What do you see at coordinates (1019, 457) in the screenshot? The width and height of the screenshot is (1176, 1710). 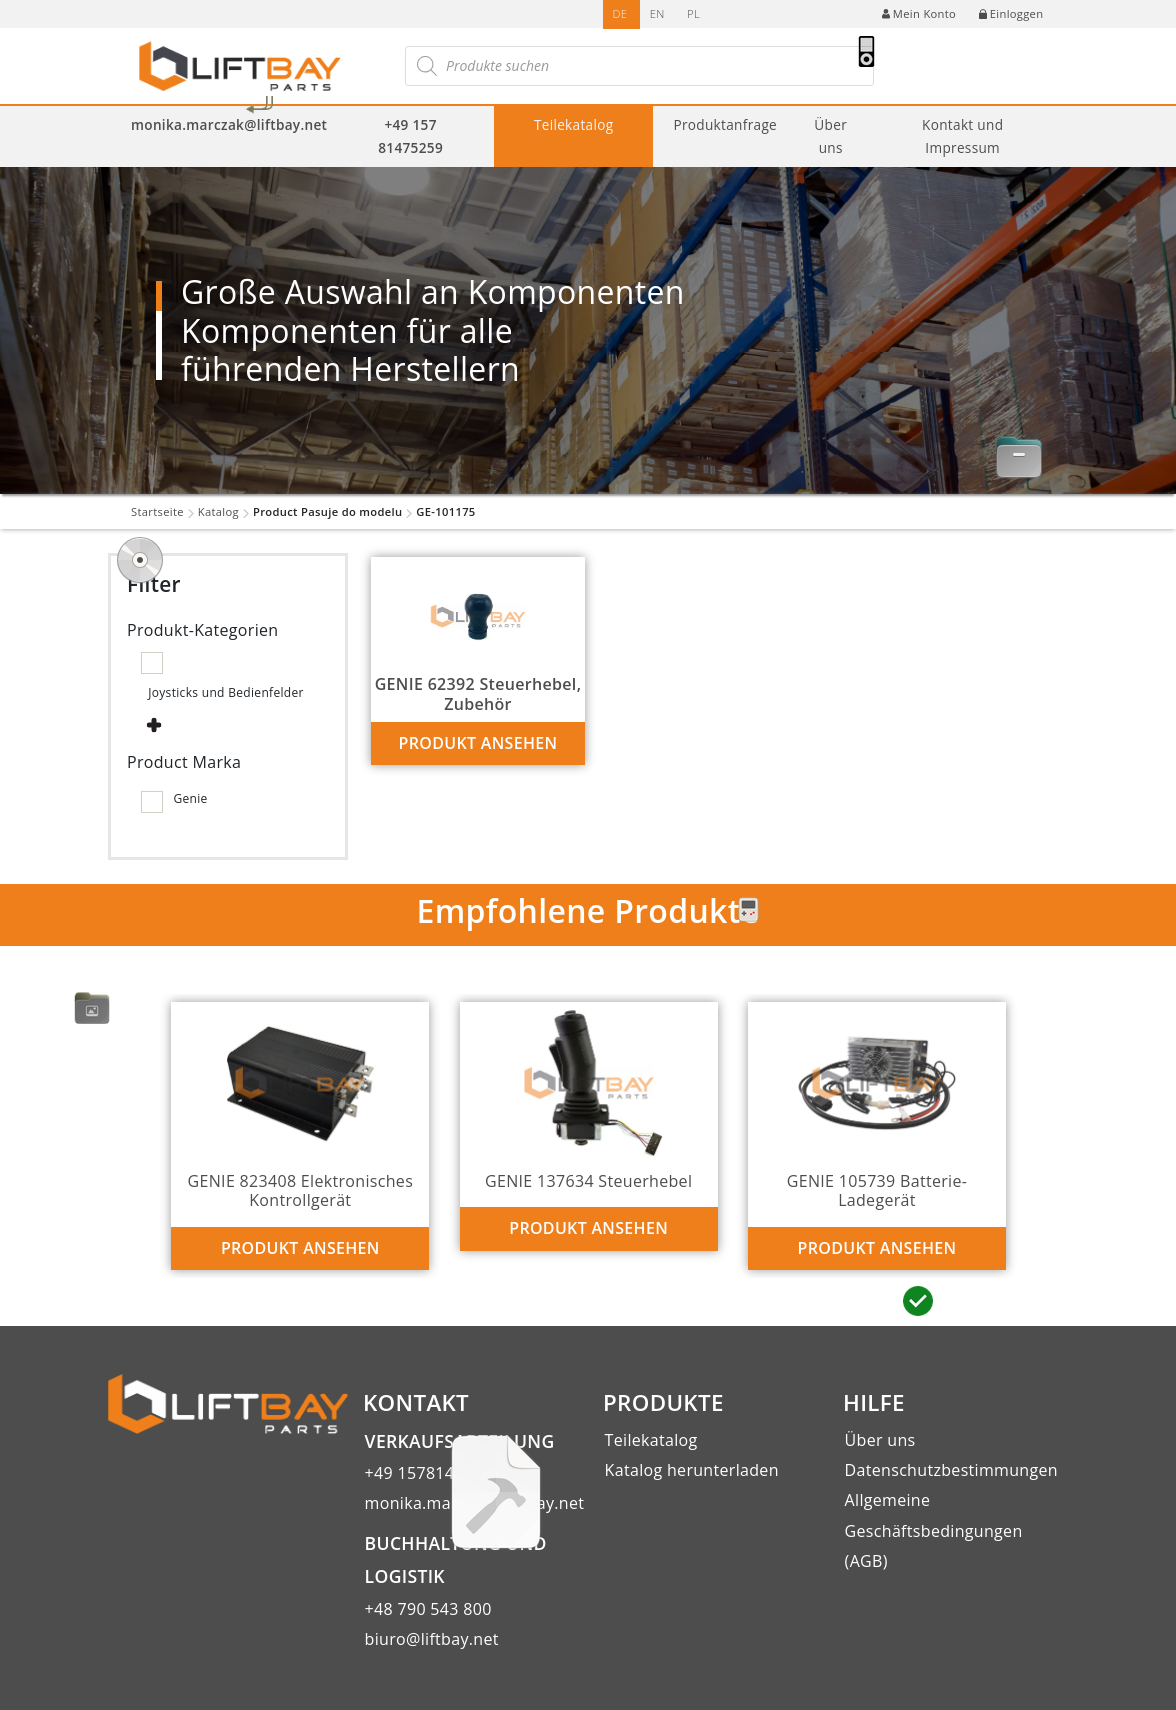 I see `open the file manager application` at bounding box center [1019, 457].